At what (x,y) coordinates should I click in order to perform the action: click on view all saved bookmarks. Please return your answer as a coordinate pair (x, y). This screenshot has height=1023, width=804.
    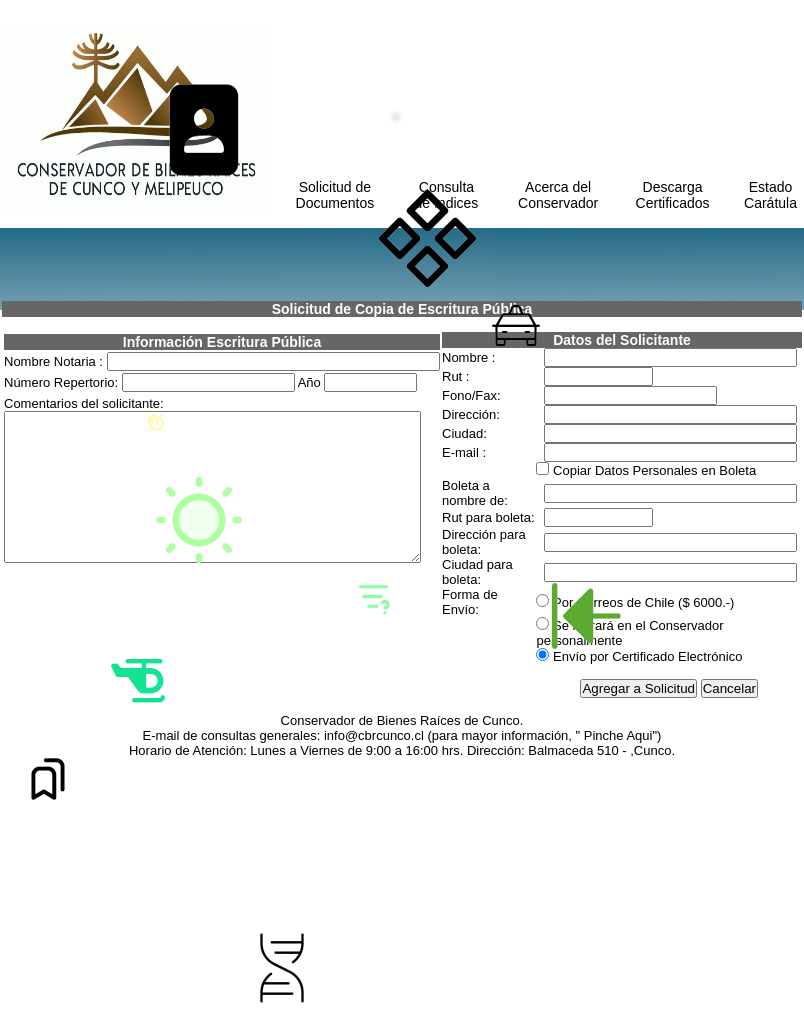
    Looking at the image, I should click on (48, 779).